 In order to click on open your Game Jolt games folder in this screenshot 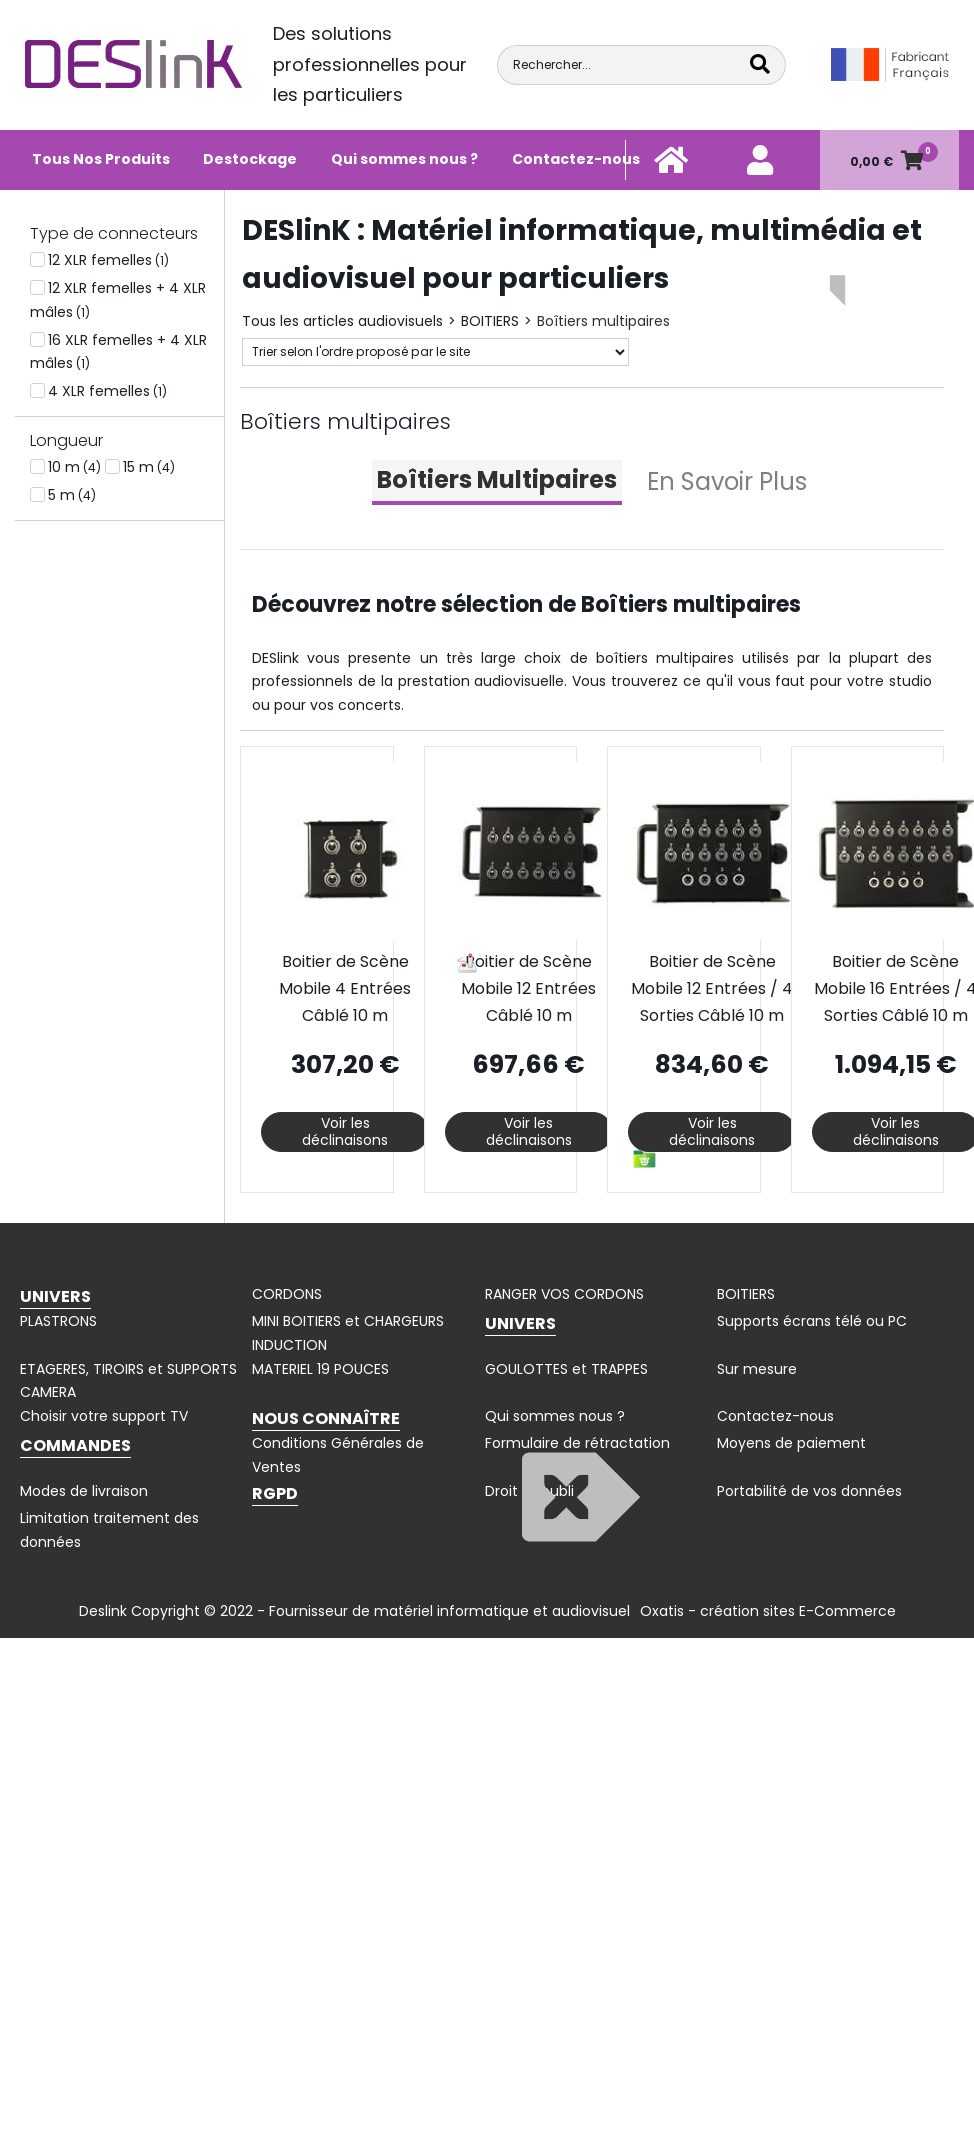, I will do `click(644, 1159)`.